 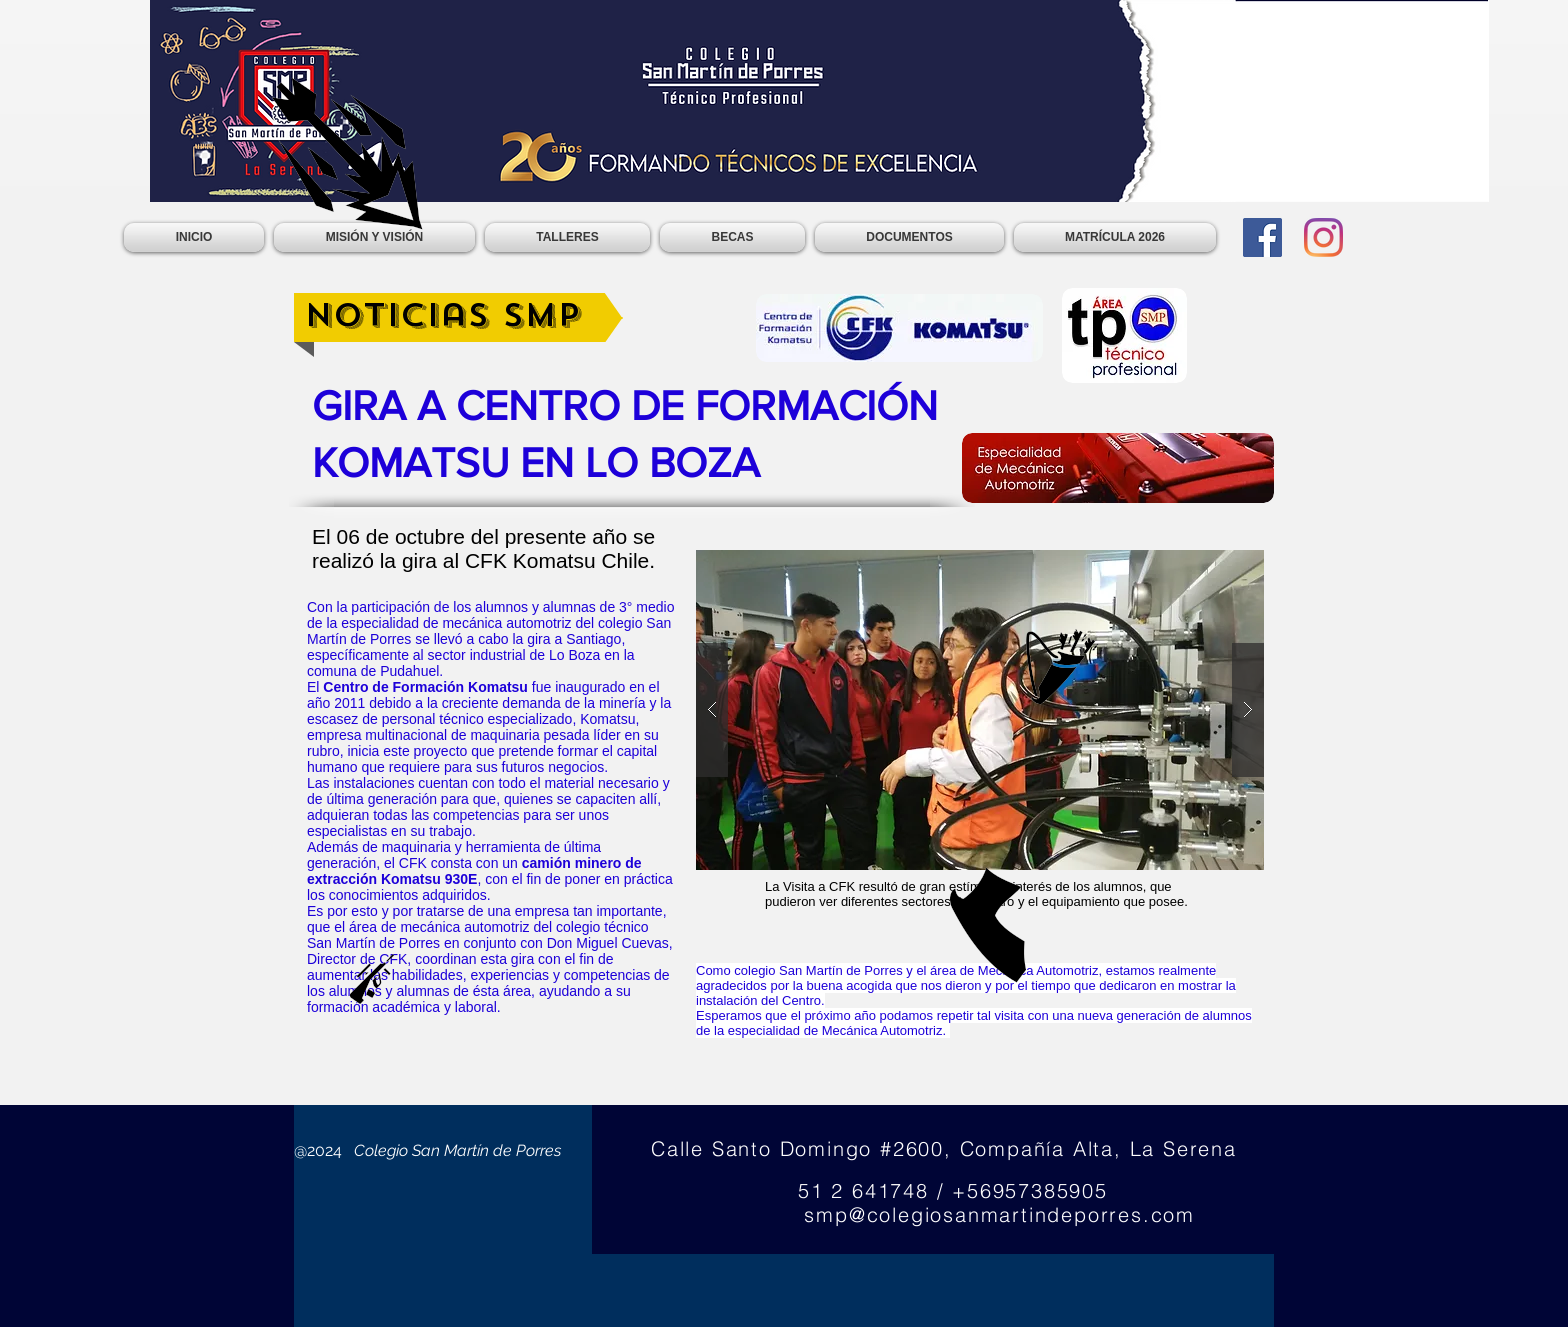 What do you see at coordinates (372, 979) in the screenshot?
I see `select assault rifle weapon` at bounding box center [372, 979].